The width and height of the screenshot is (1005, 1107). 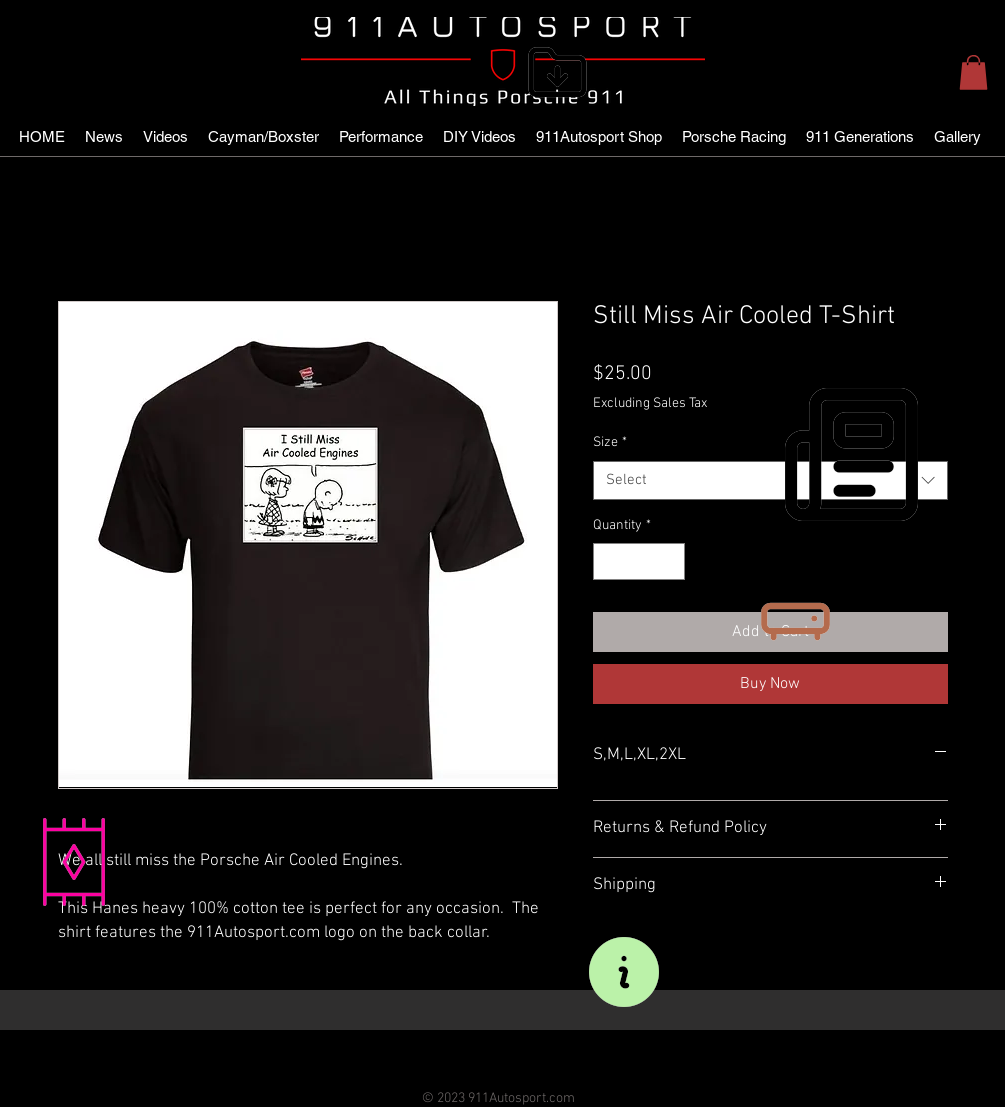 What do you see at coordinates (851, 454) in the screenshot?
I see `view news articles or updates` at bounding box center [851, 454].